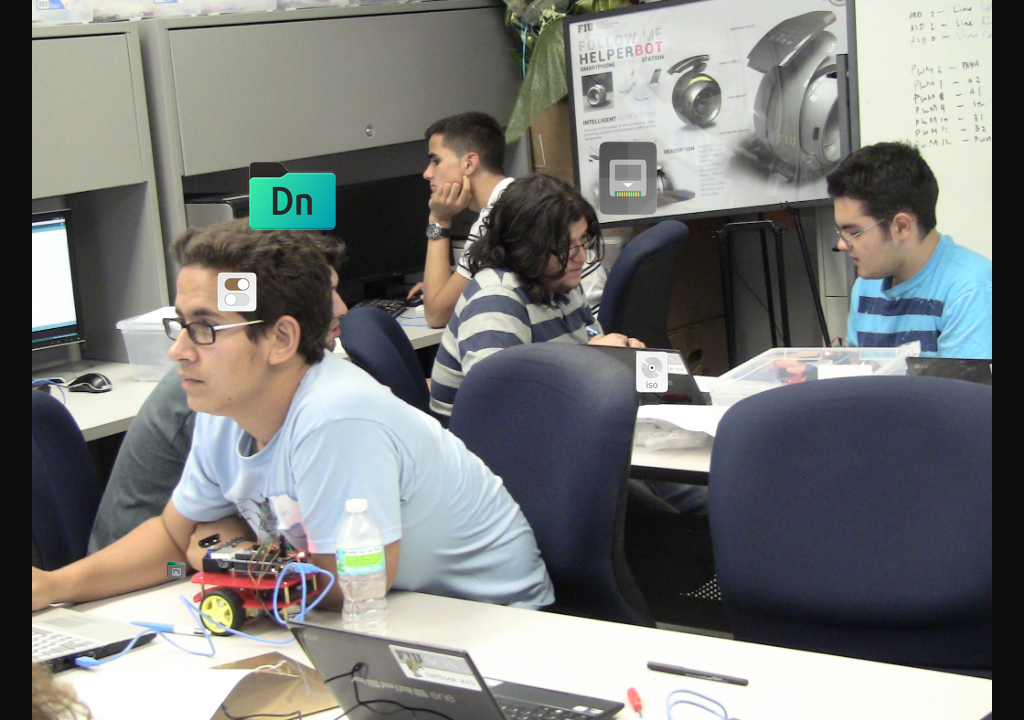  Describe the element at coordinates (292, 198) in the screenshot. I see `open adobe dimension project files folder` at that location.